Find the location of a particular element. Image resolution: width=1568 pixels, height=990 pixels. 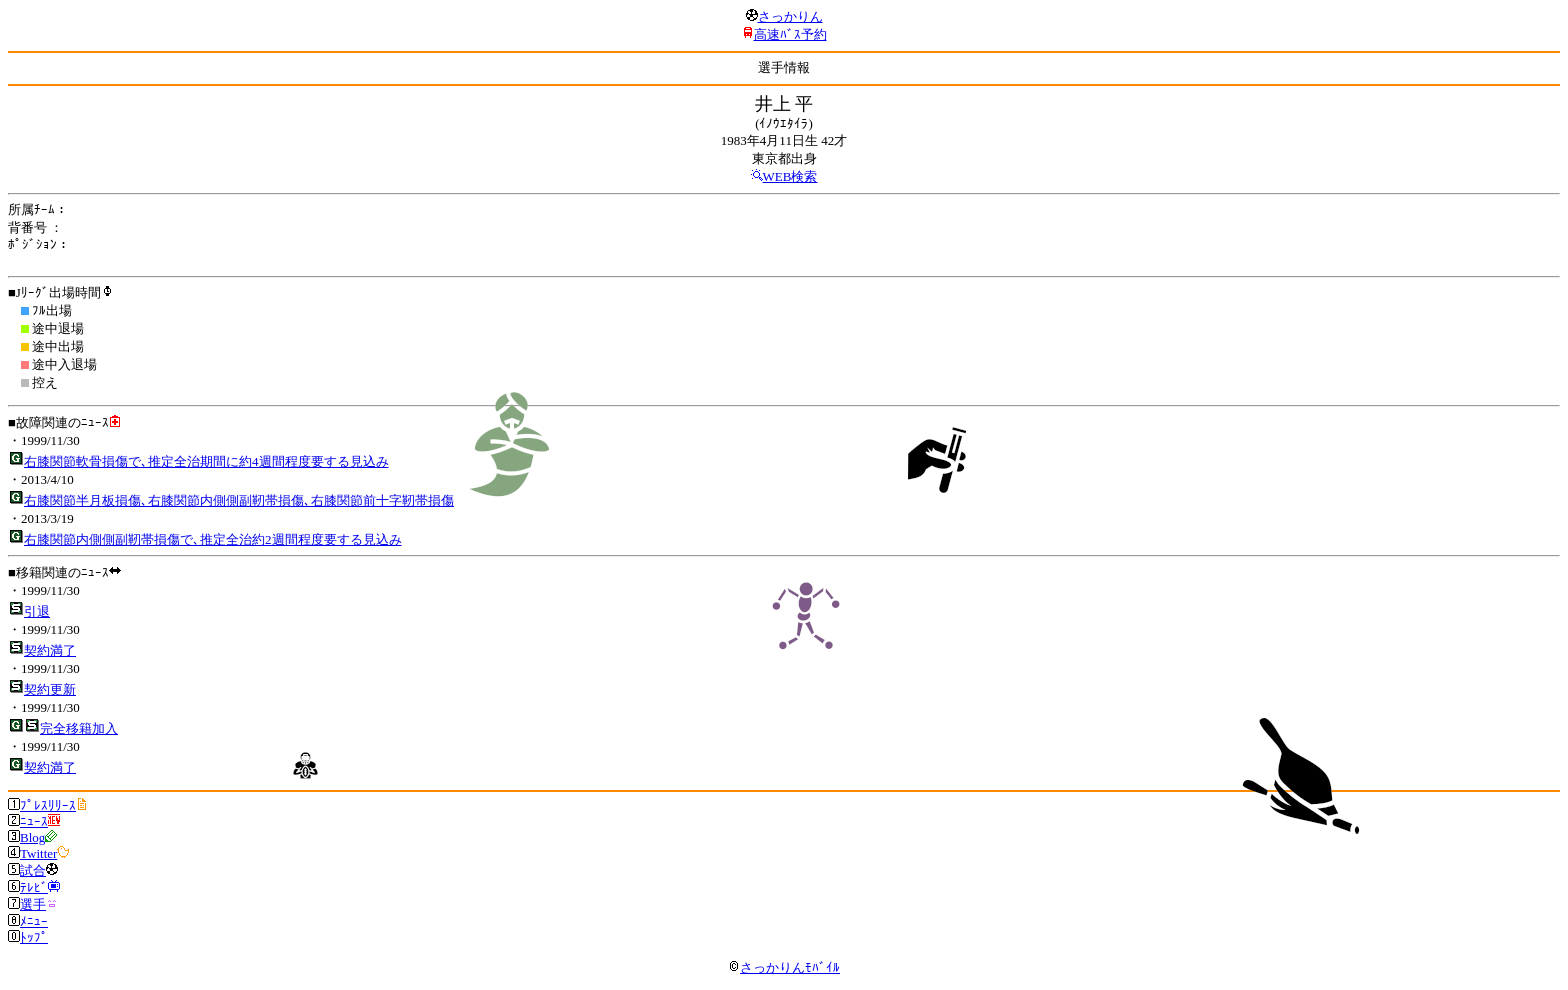

conduct a science experiment or lab test is located at coordinates (939, 459).